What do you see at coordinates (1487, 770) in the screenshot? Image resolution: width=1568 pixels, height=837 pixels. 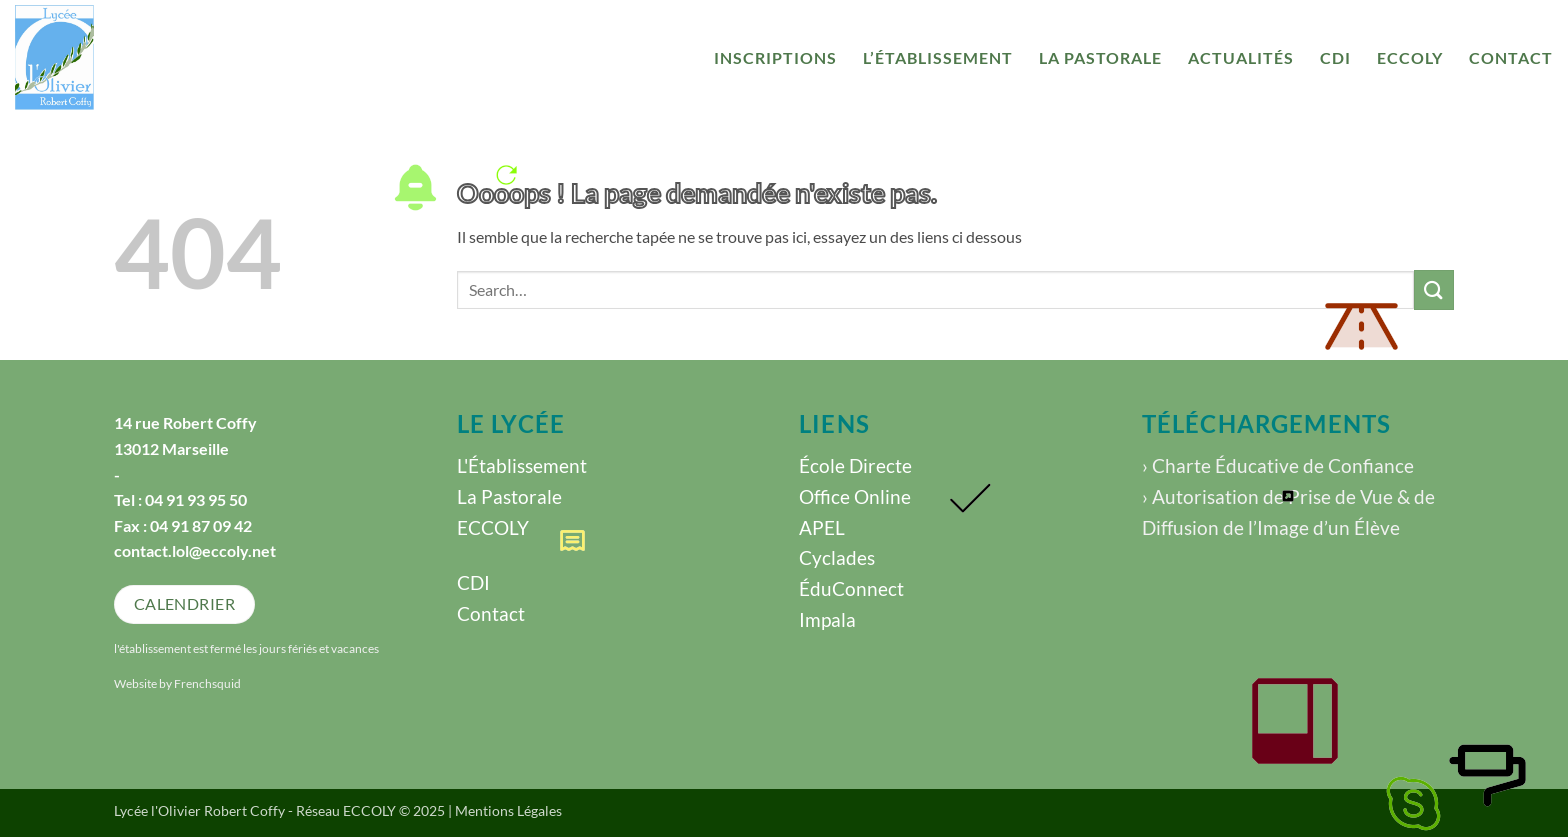 I see `customize theme or appearance settings` at bounding box center [1487, 770].